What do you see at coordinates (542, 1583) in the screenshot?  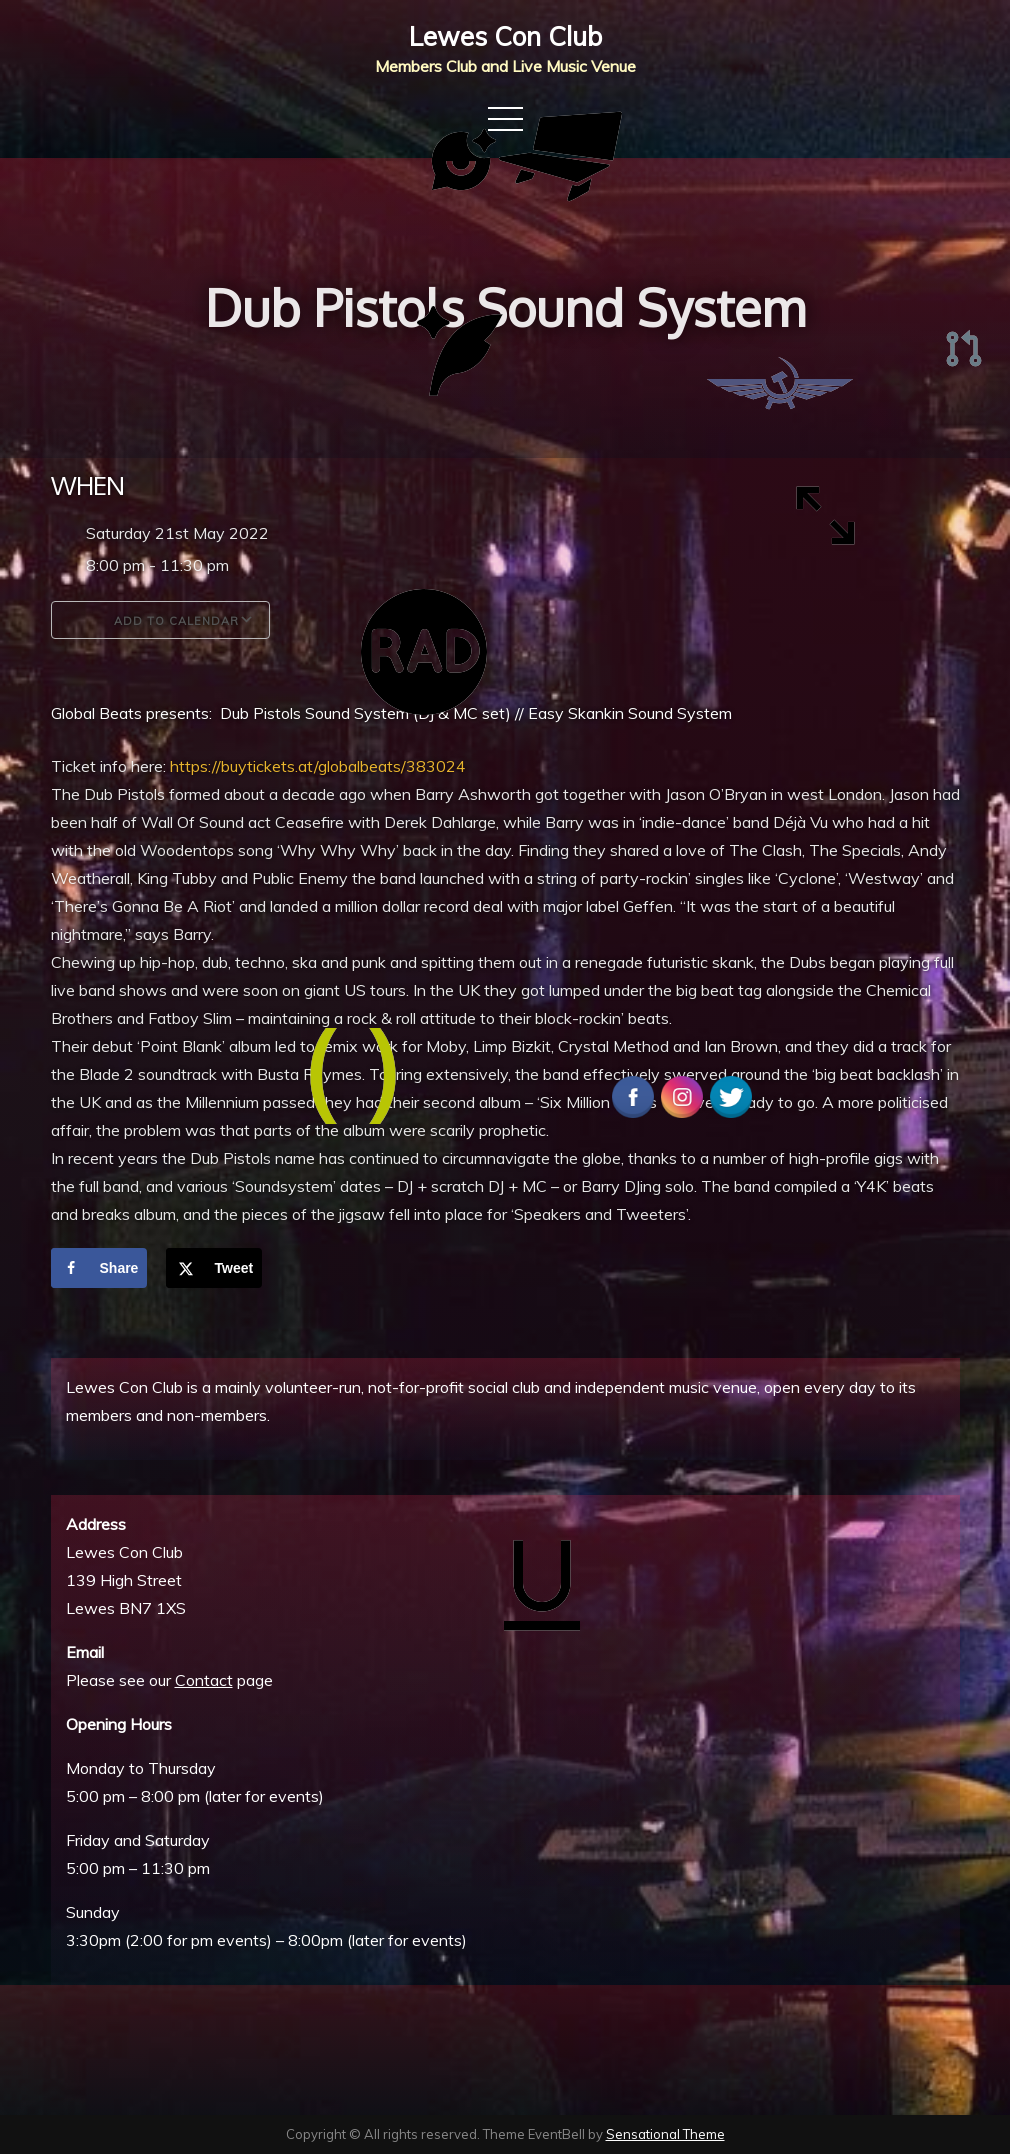 I see `apply underline formatting to selected text` at bounding box center [542, 1583].